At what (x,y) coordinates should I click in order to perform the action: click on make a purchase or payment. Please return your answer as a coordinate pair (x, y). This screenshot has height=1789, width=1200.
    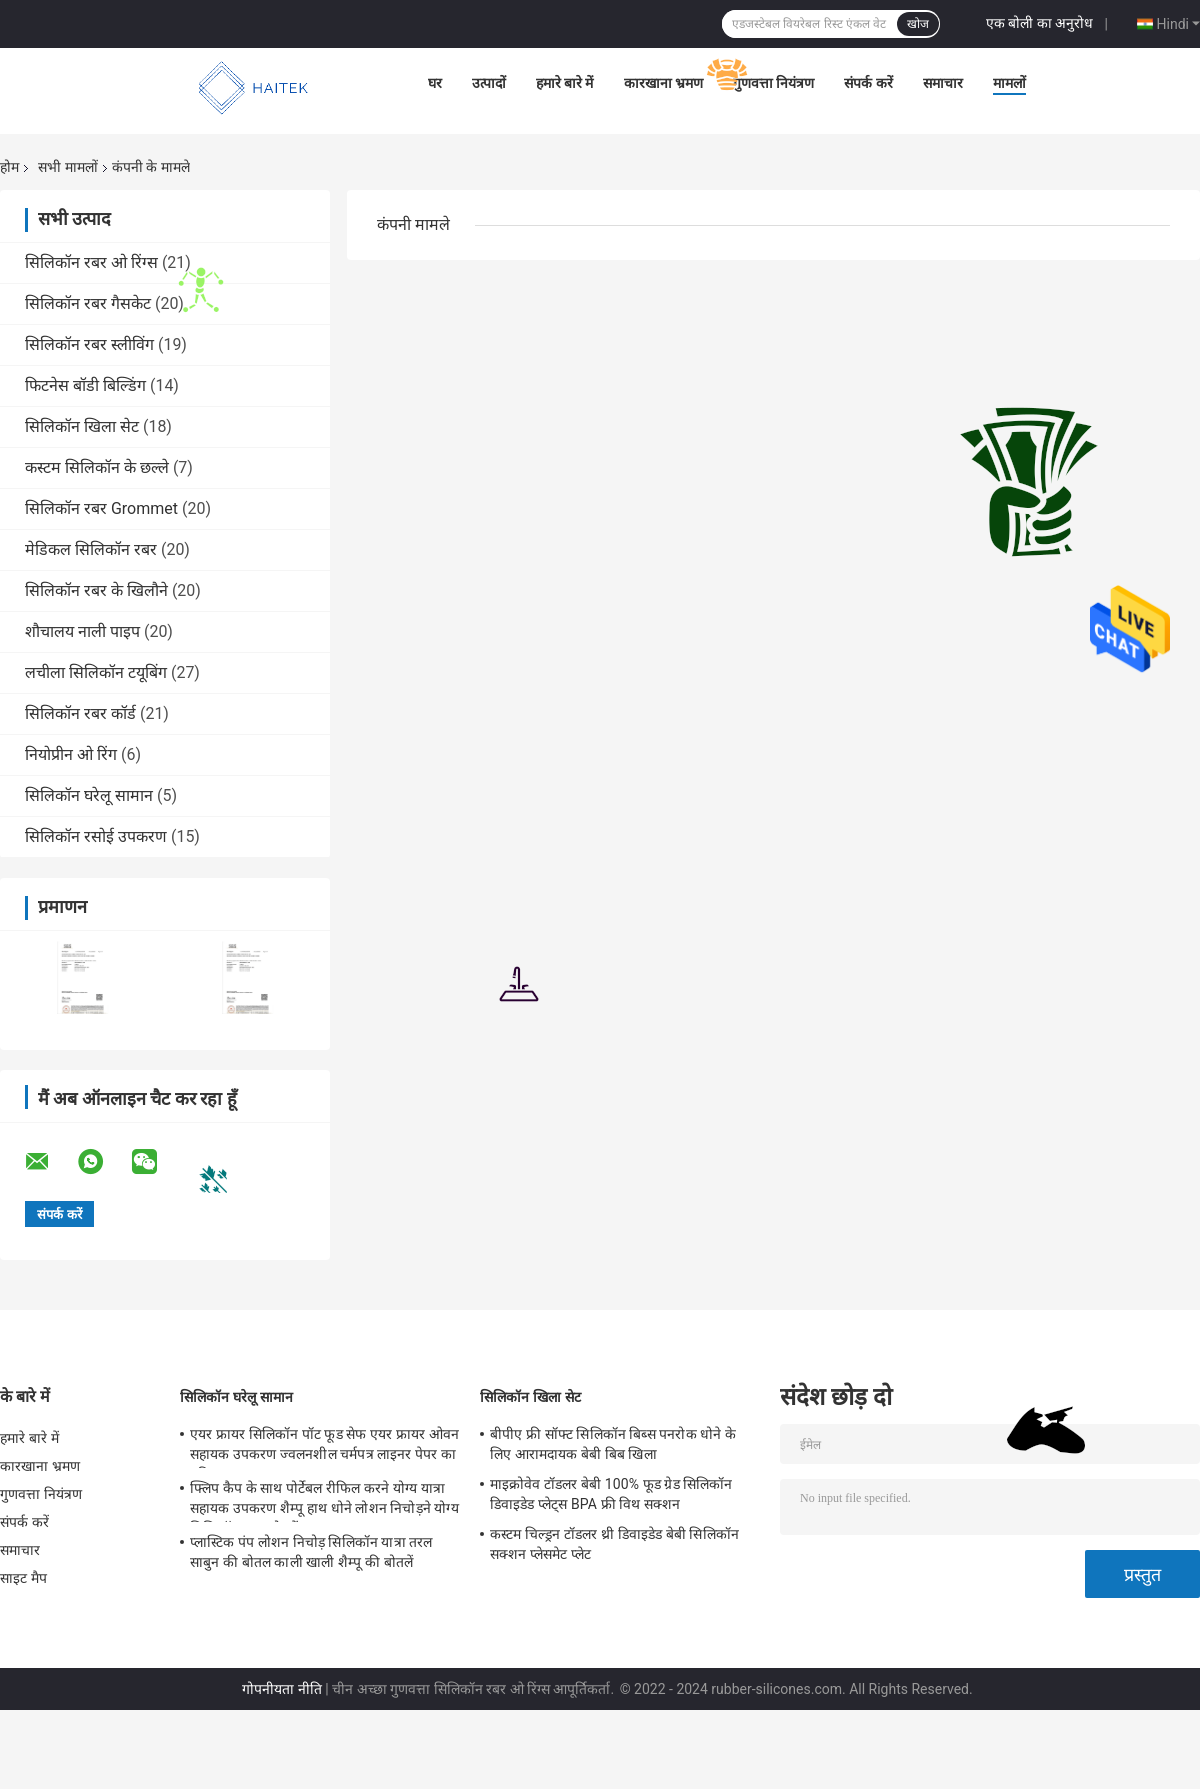
    Looking at the image, I should click on (1029, 482).